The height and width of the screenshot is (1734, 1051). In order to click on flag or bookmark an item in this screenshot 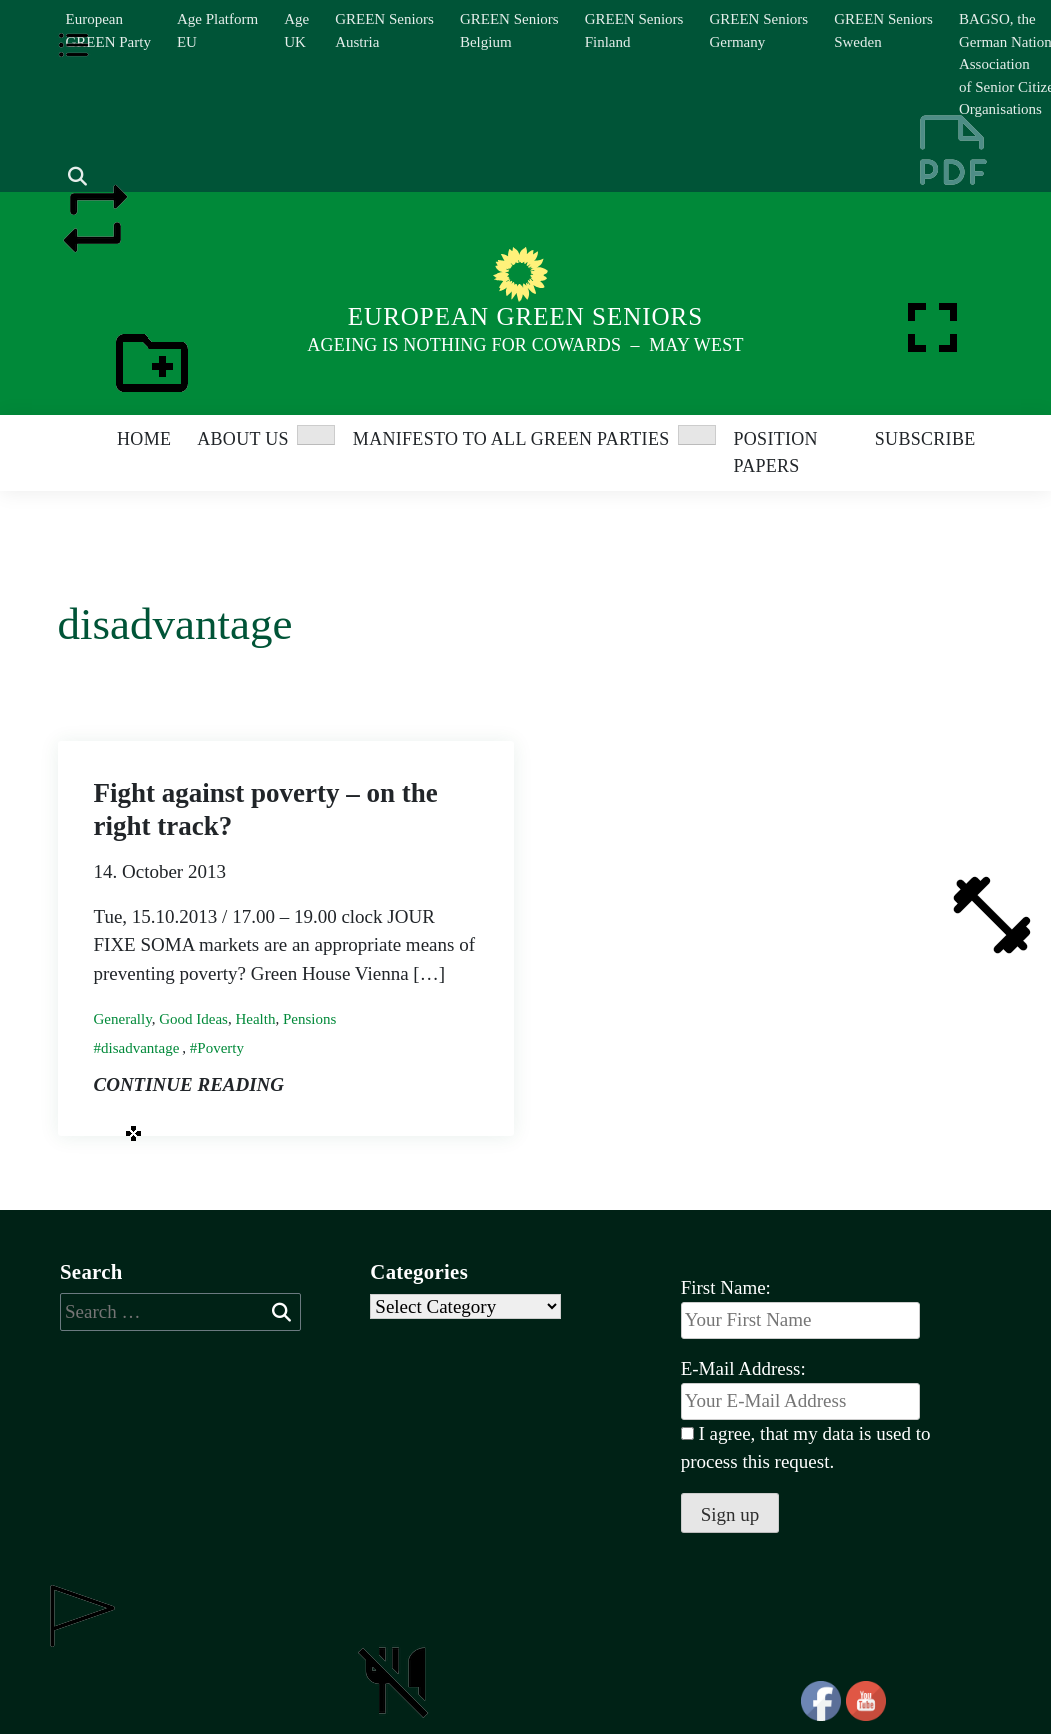, I will do `click(76, 1616)`.